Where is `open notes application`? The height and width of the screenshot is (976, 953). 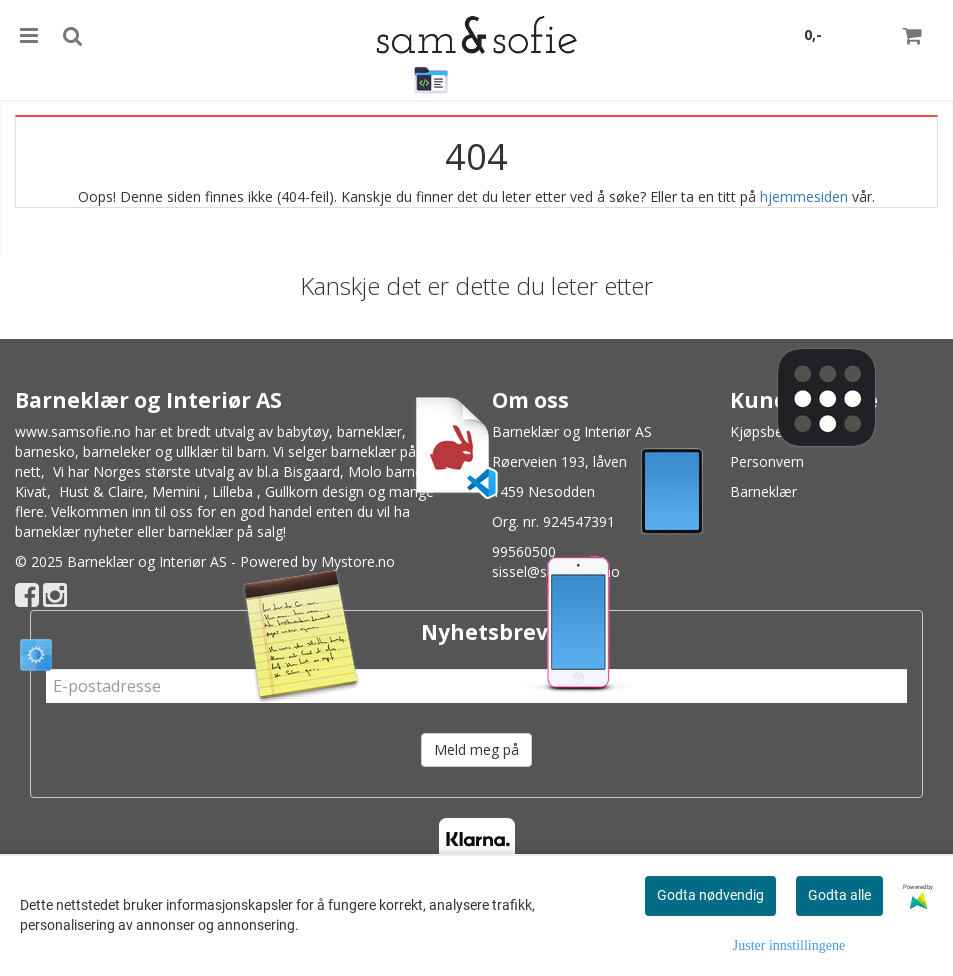 open notes application is located at coordinates (300, 634).